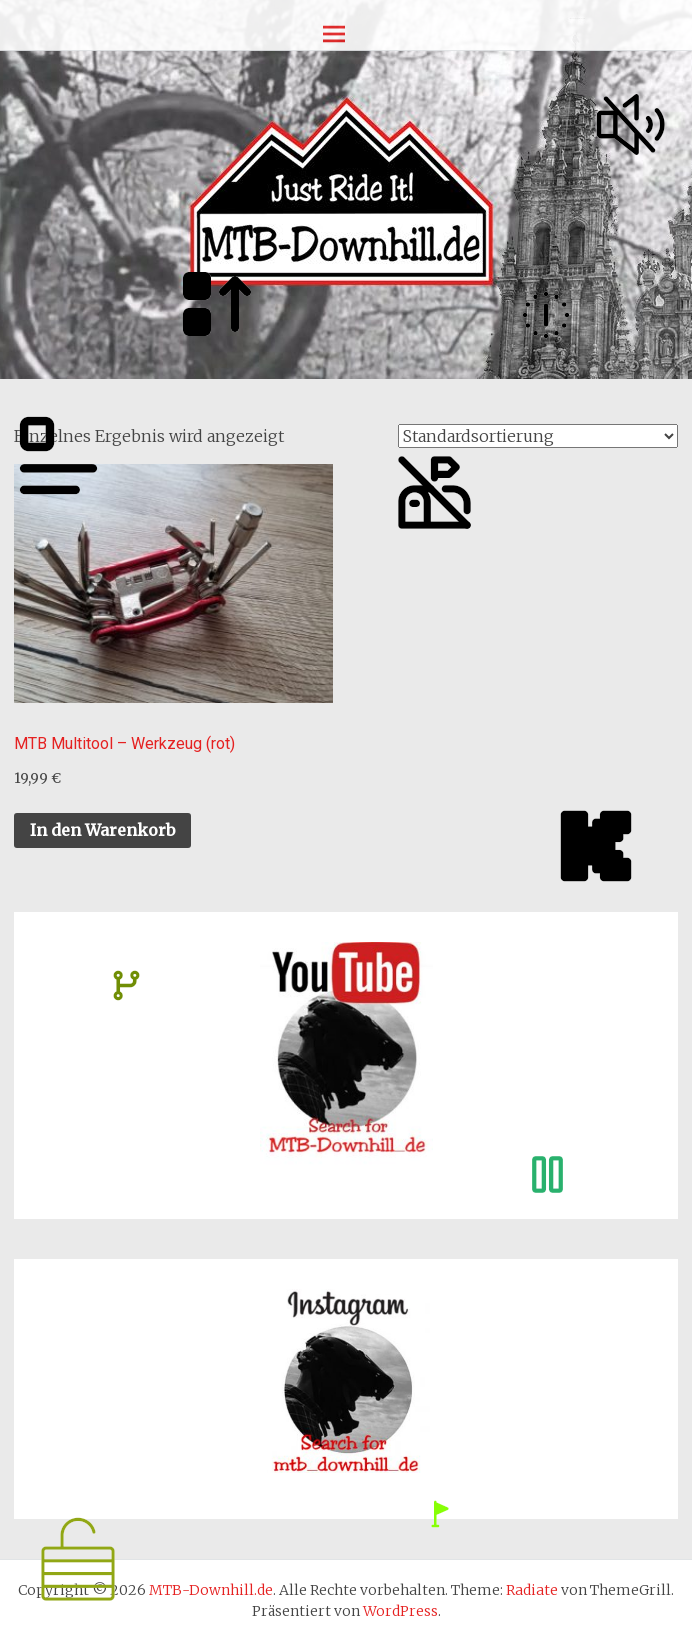  Describe the element at coordinates (596, 846) in the screenshot. I see `open the Kick streaming platform` at that location.